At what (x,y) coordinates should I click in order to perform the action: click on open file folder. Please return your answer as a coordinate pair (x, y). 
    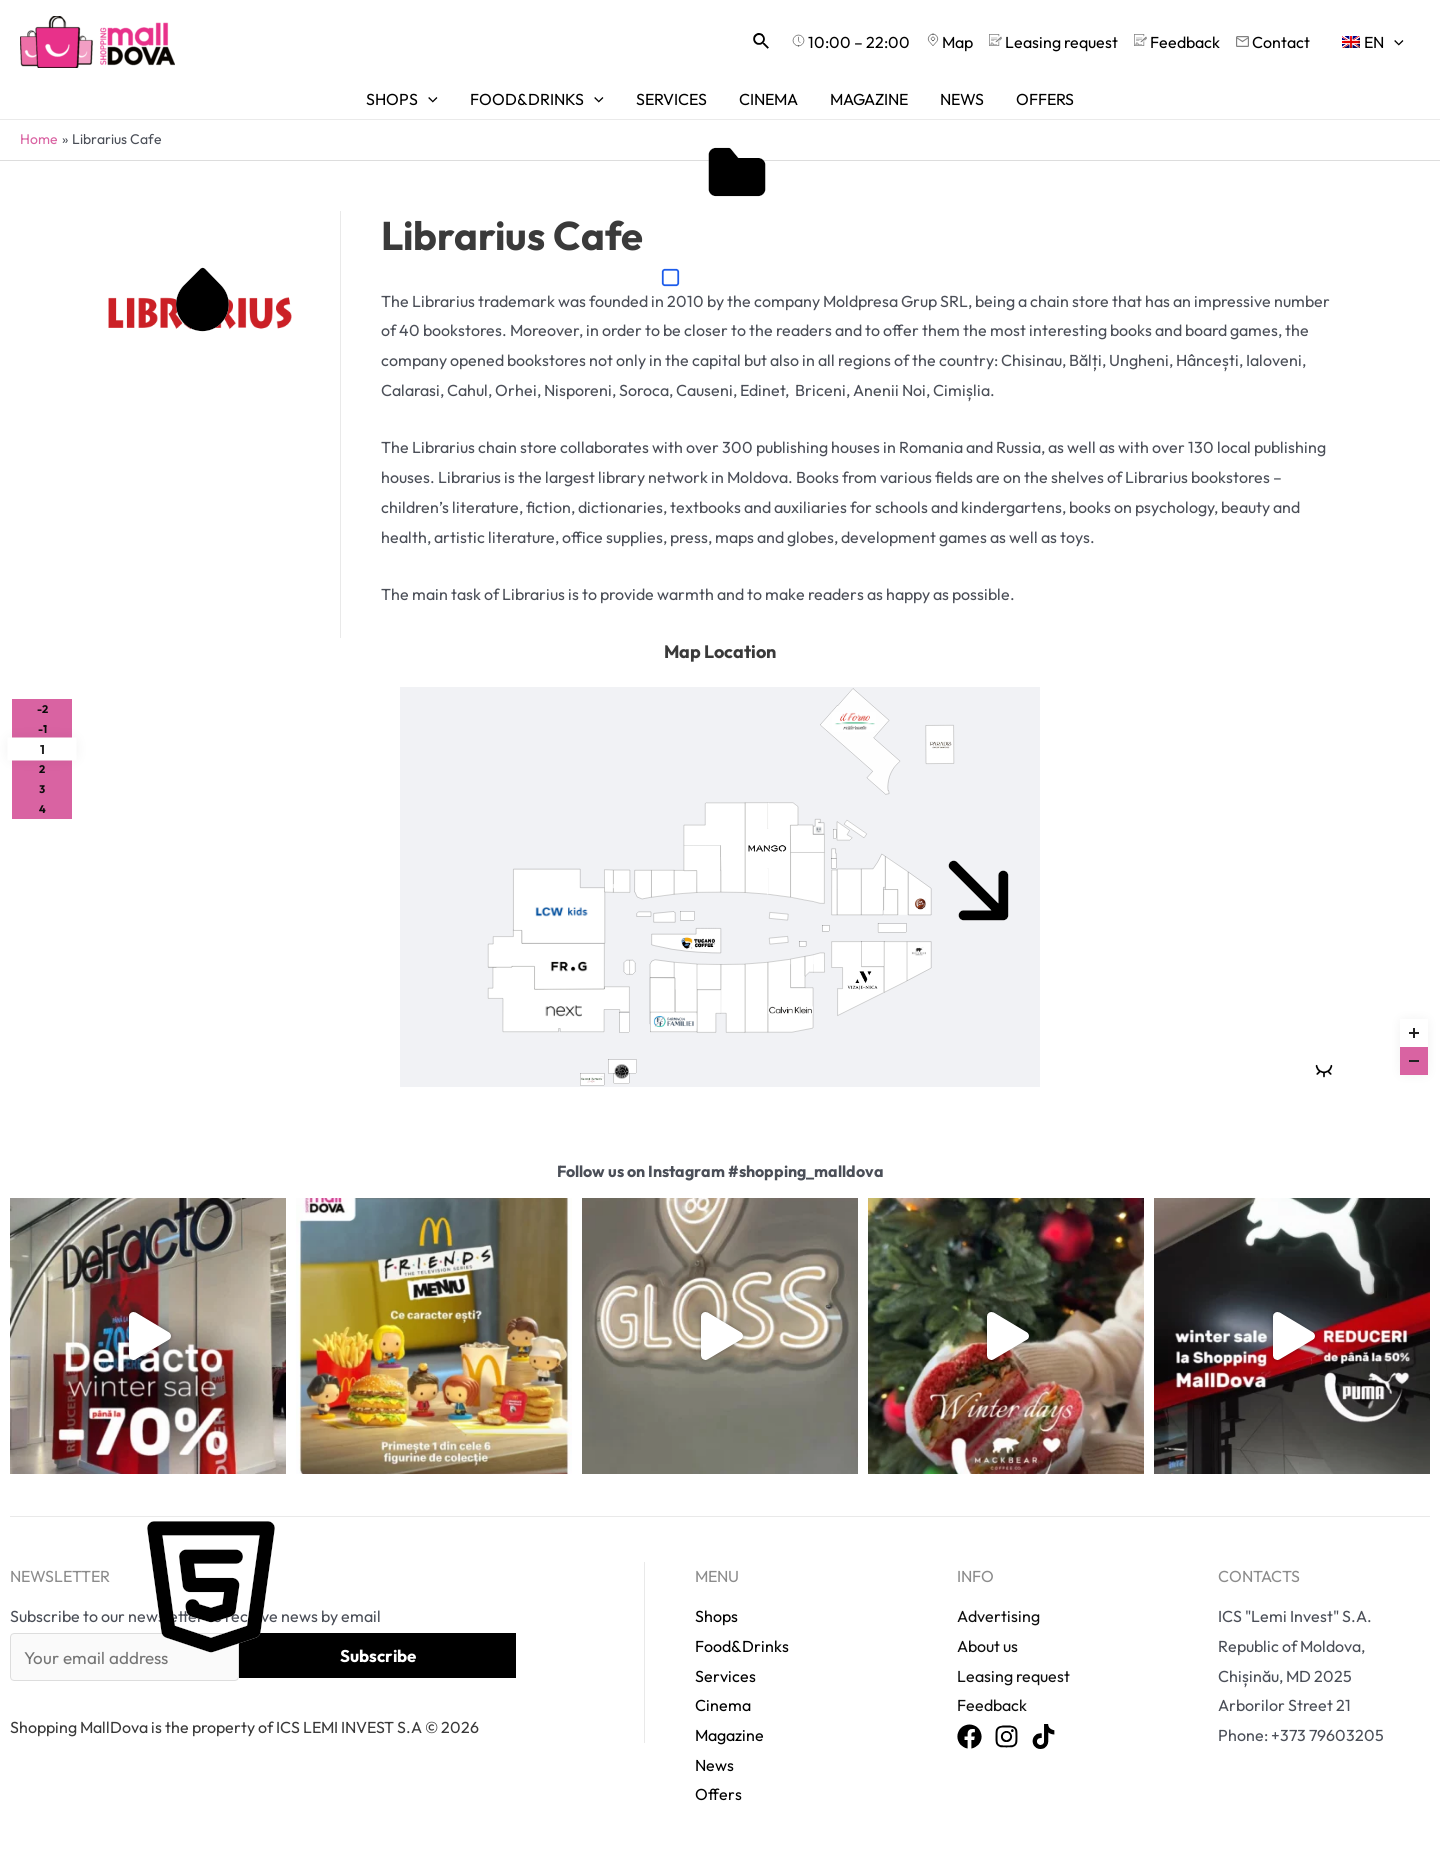
    Looking at the image, I should click on (737, 172).